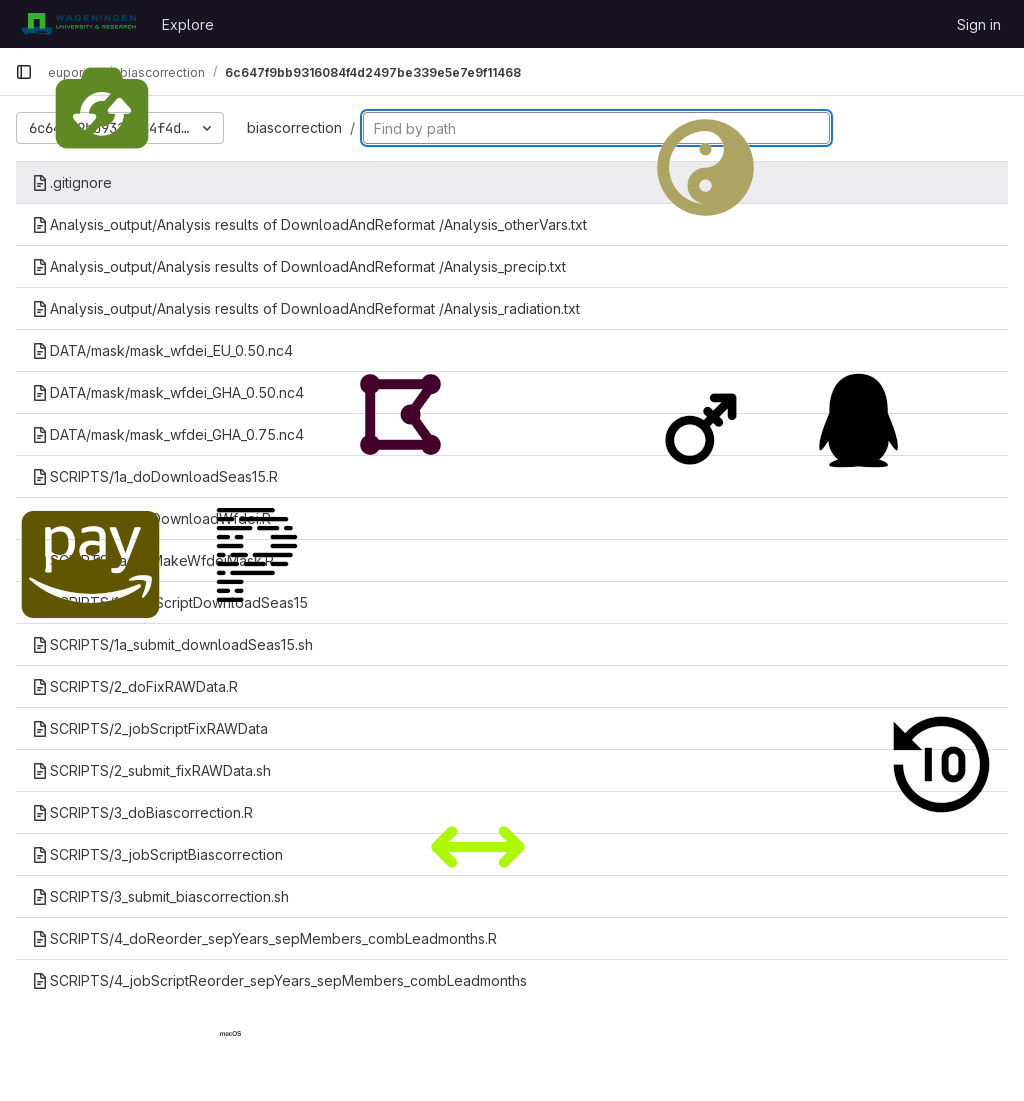 The width and height of the screenshot is (1024, 1101). What do you see at coordinates (257, 555) in the screenshot?
I see `prettier code formatter logo` at bounding box center [257, 555].